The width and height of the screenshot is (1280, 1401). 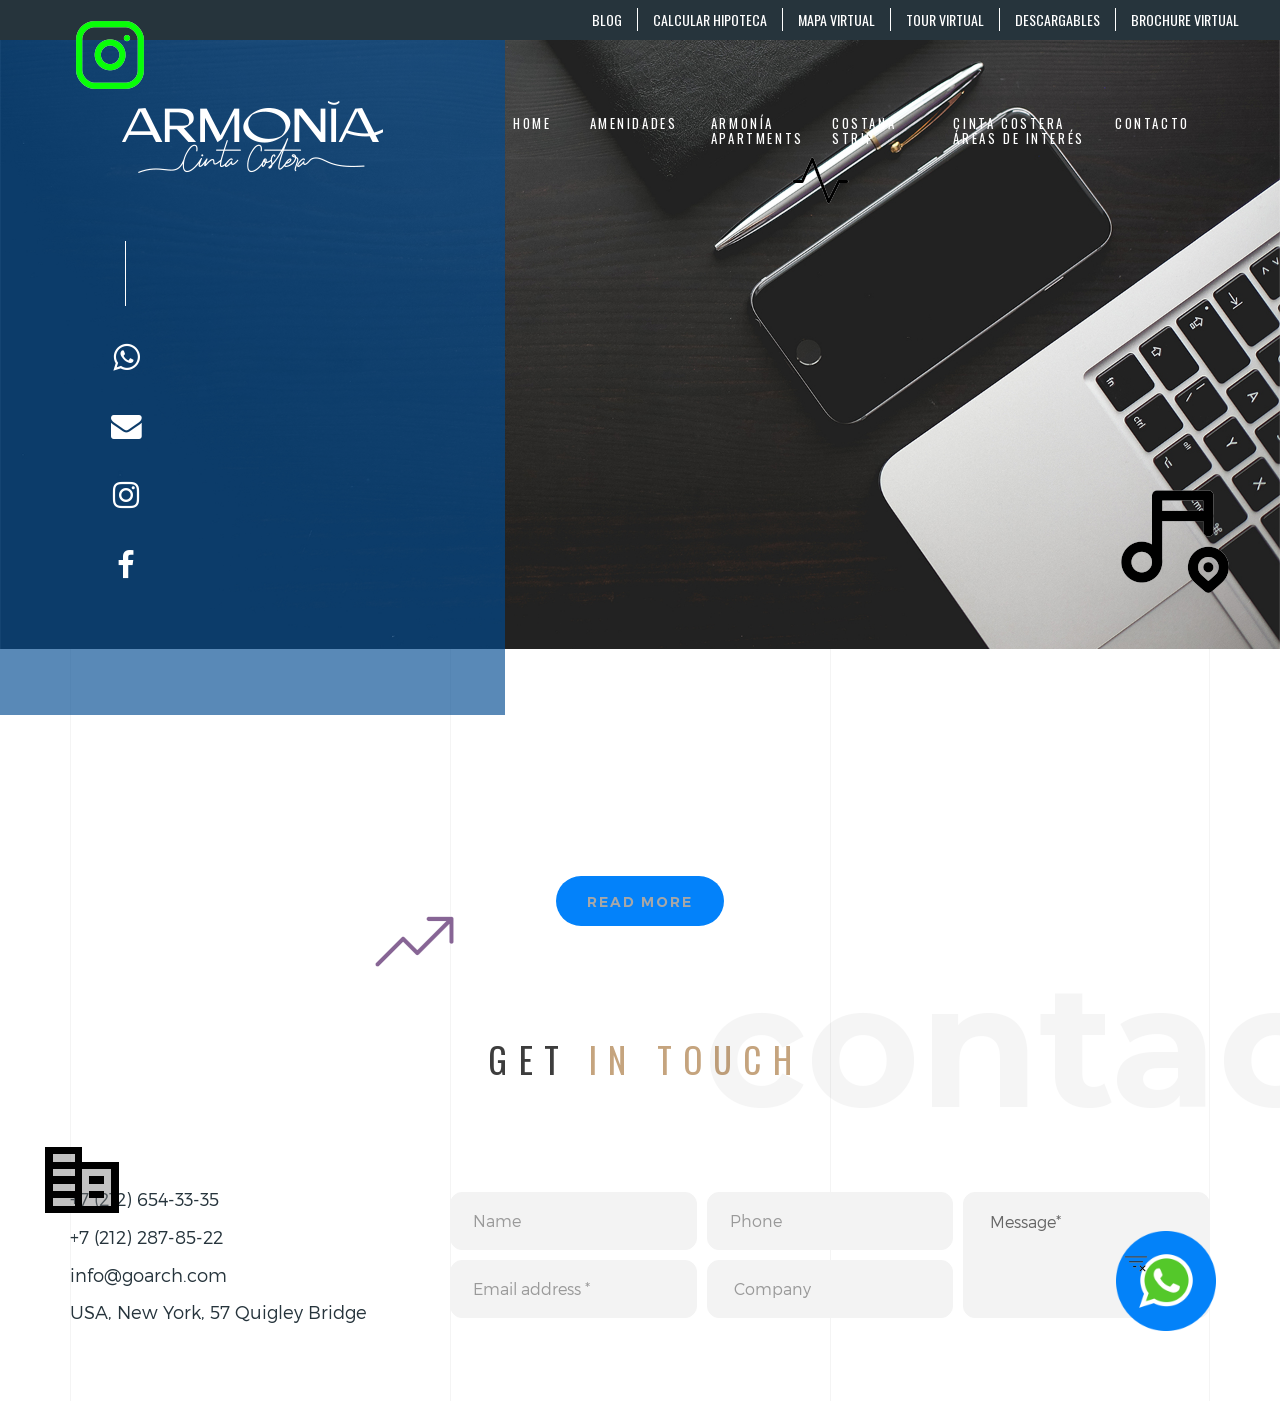 I want to click on view music tagged with a location, so click(x=1172, y=536).